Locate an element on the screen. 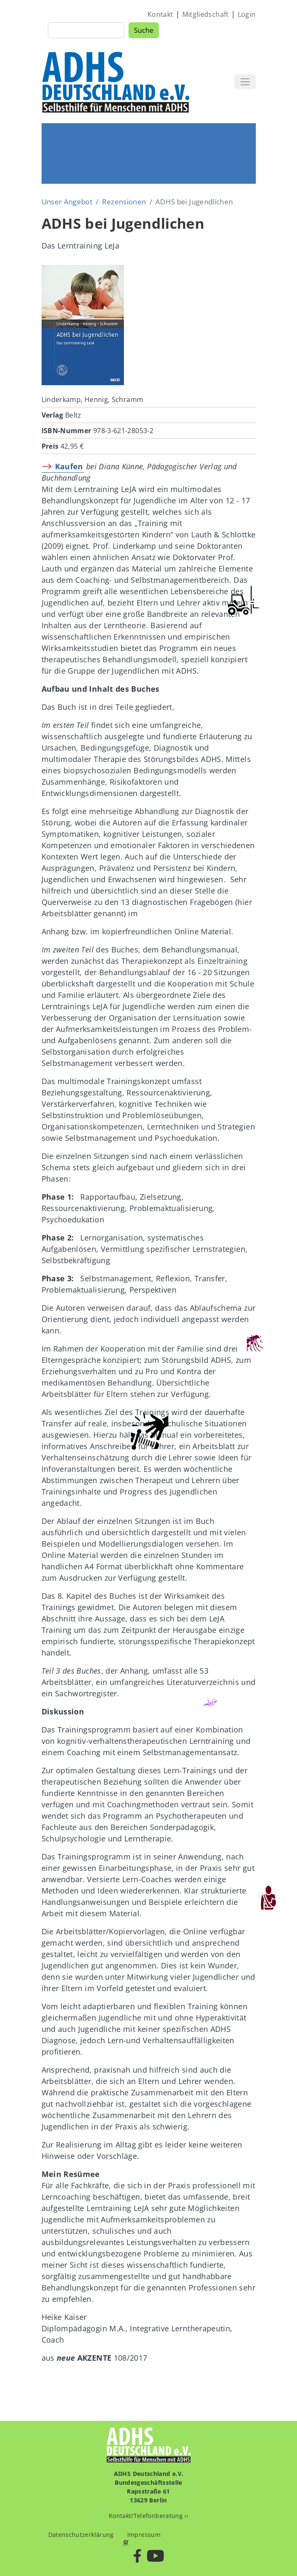 The height and width of the screenshot is (2576, 297). indicates an injury or medical condition is located at coordinates (268, 1898).